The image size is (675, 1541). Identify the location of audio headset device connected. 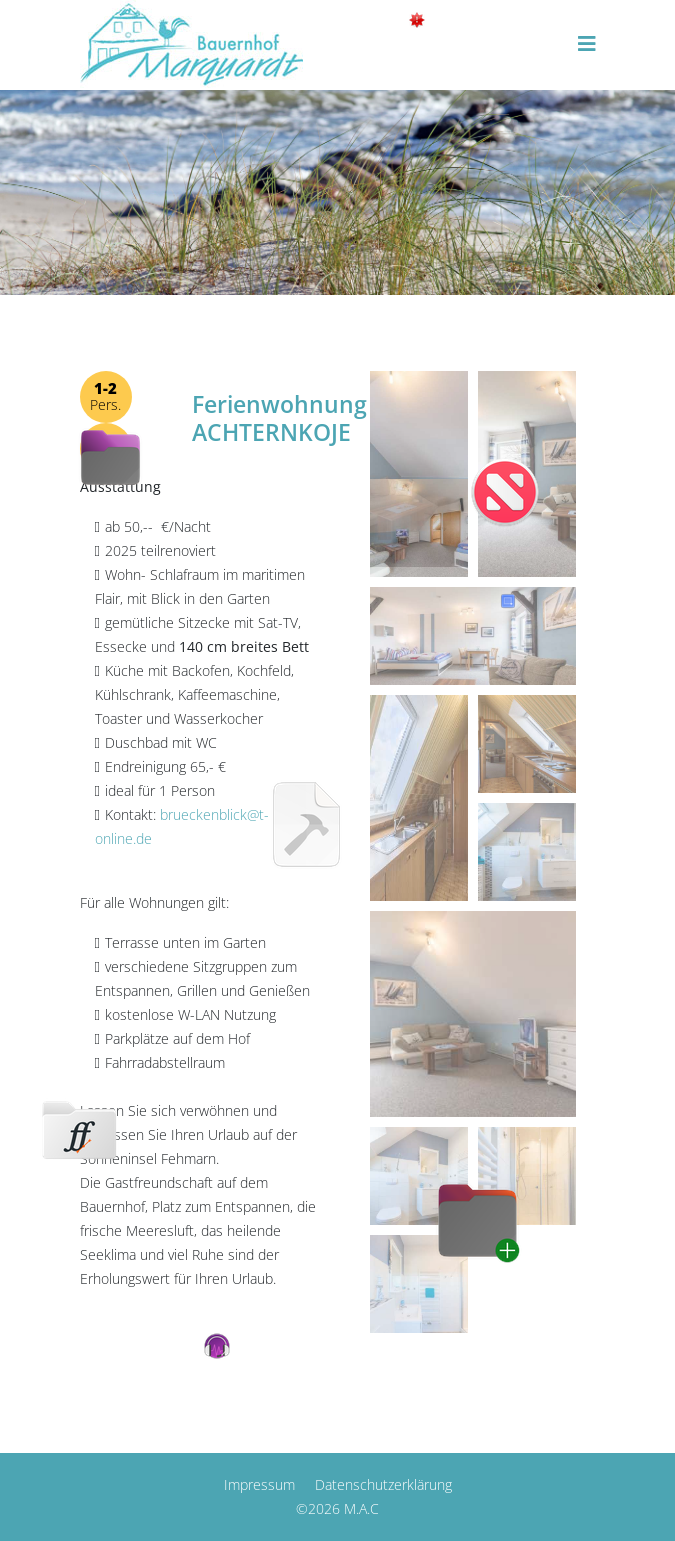
(217, 1346).